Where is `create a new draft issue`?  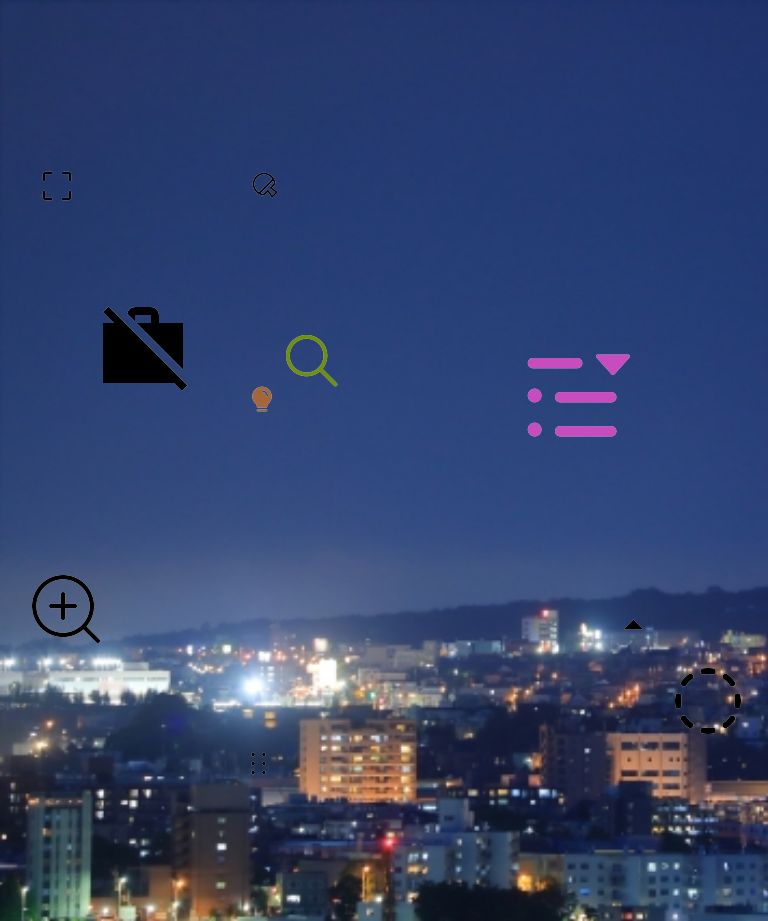
create a new draft issue is located at coordinates (708, 701).